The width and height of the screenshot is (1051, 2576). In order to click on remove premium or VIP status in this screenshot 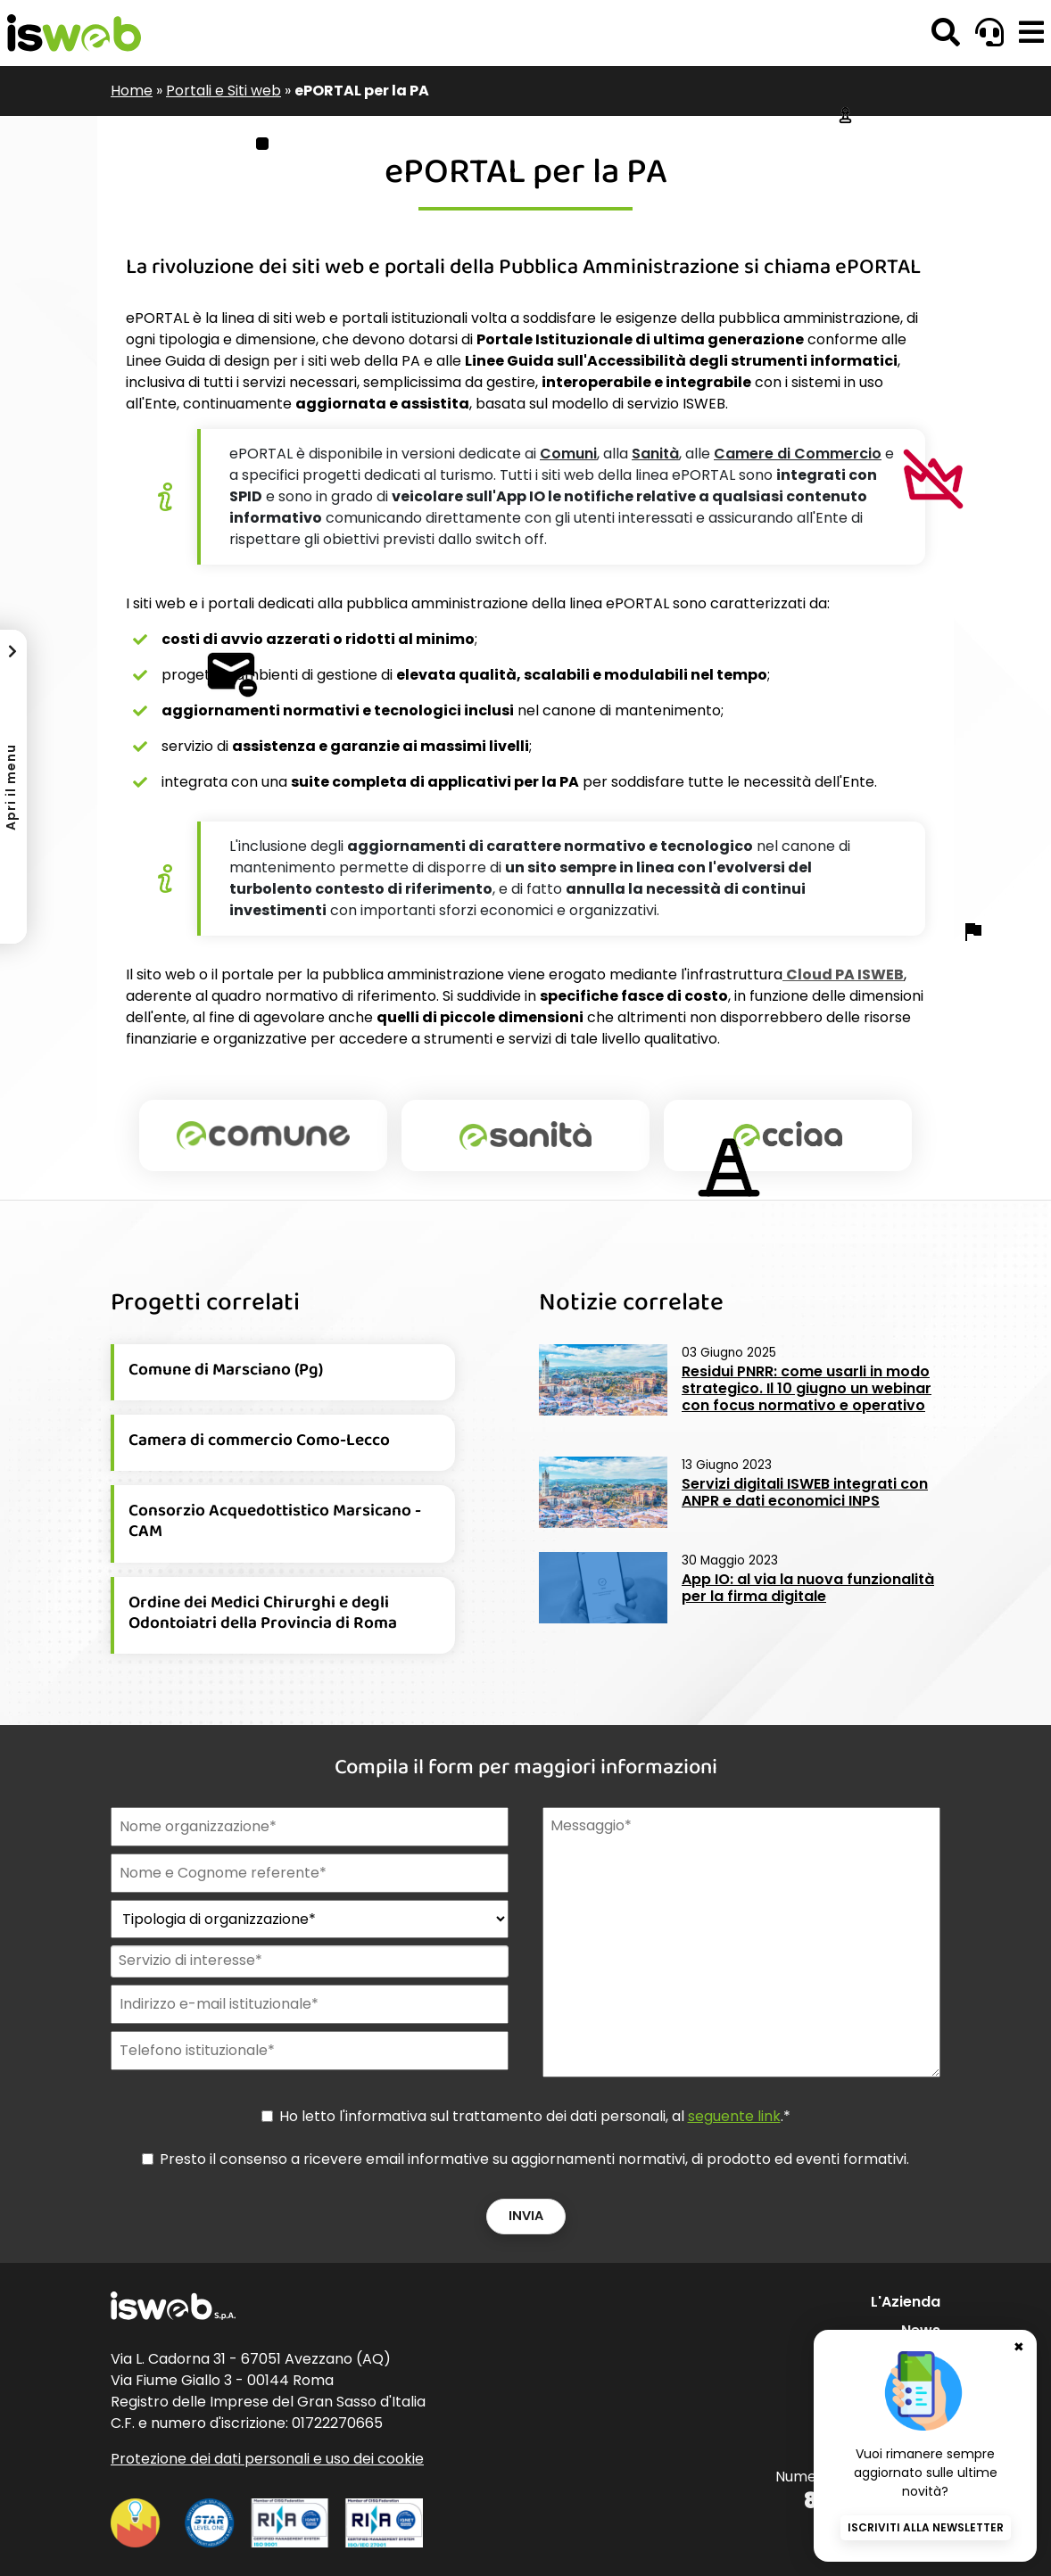, I will do `click(933, 479)`.